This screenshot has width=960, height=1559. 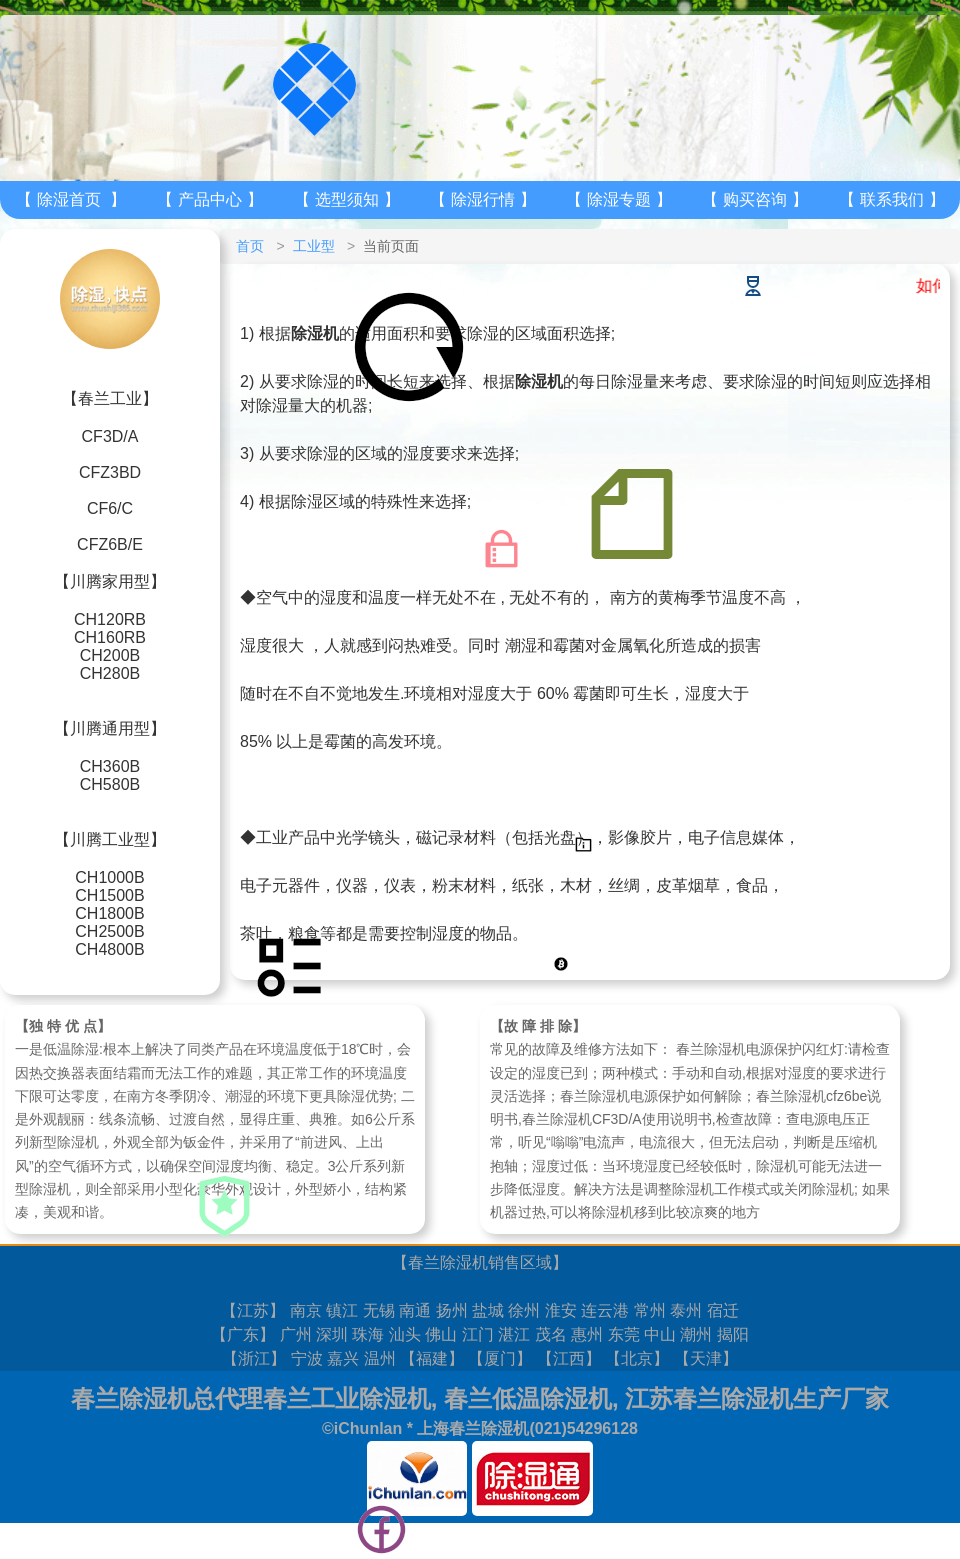 What do you see at coordinates (753, 286) in the screenshot?
I see `access nursing or medical staff information` at bounding box center [753, 286].